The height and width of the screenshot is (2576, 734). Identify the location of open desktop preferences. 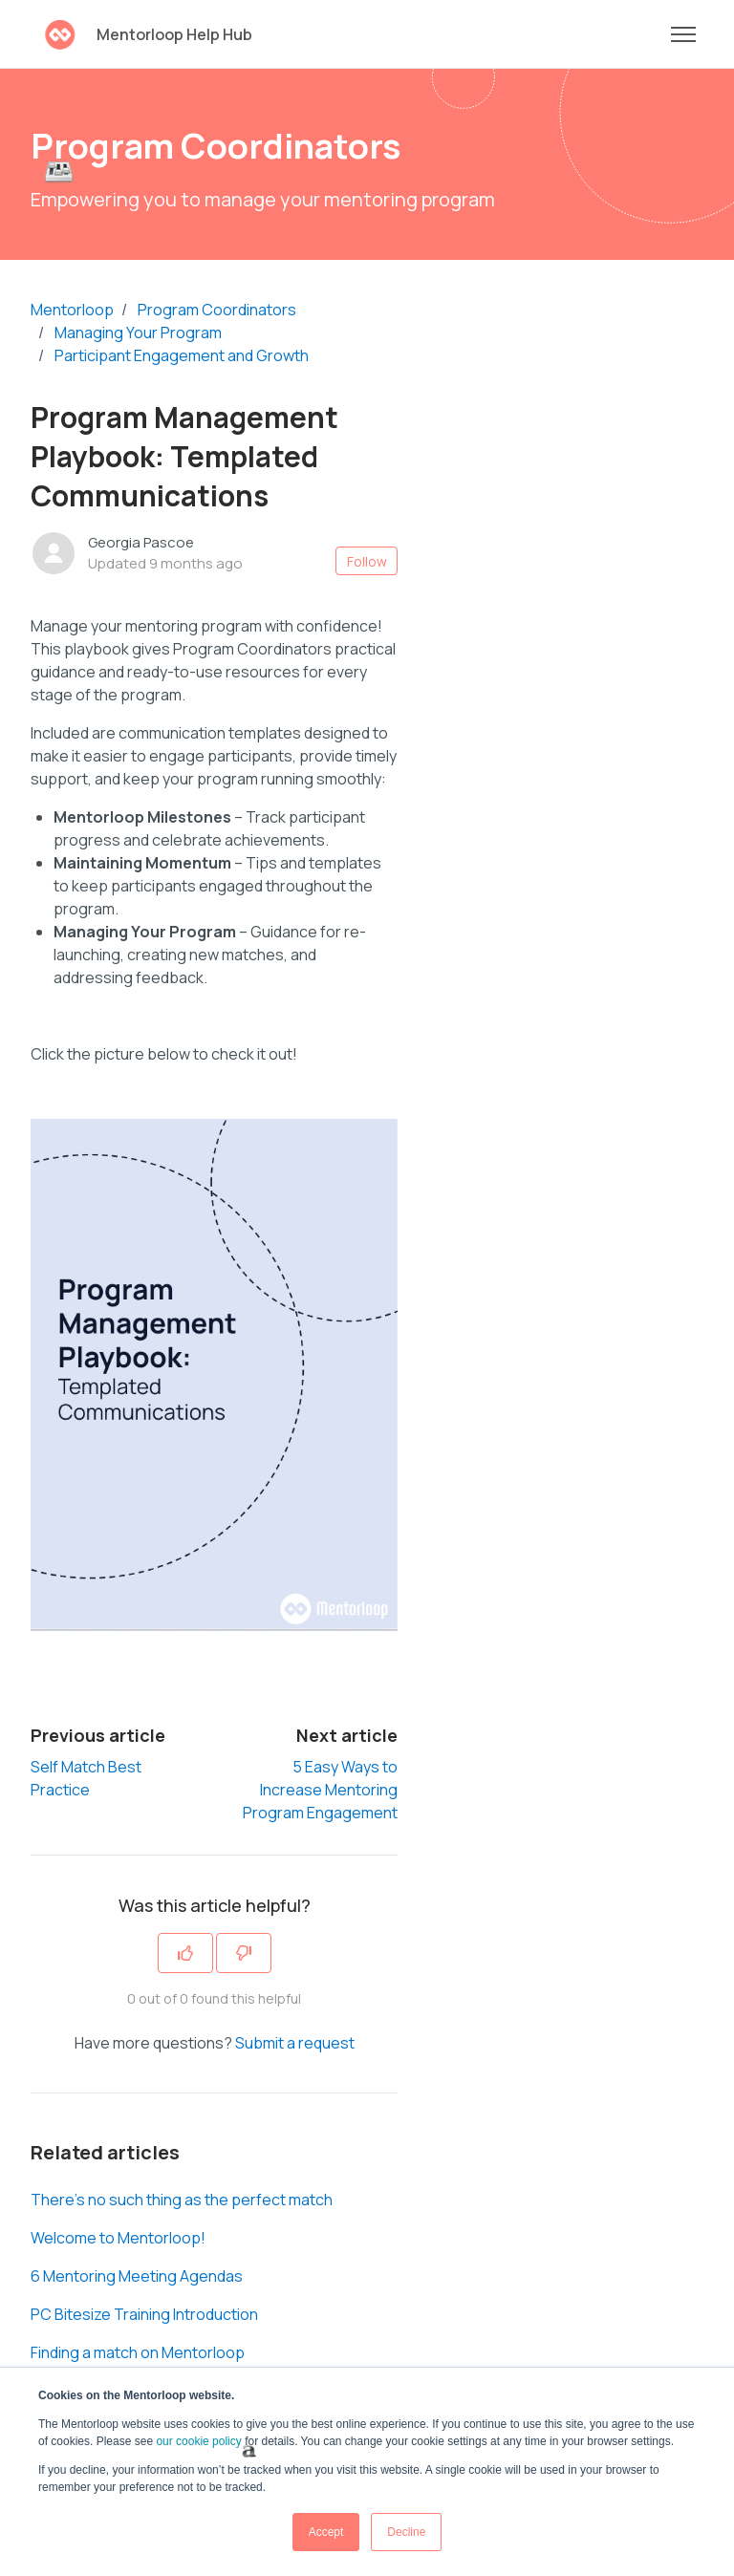
(58, 171).